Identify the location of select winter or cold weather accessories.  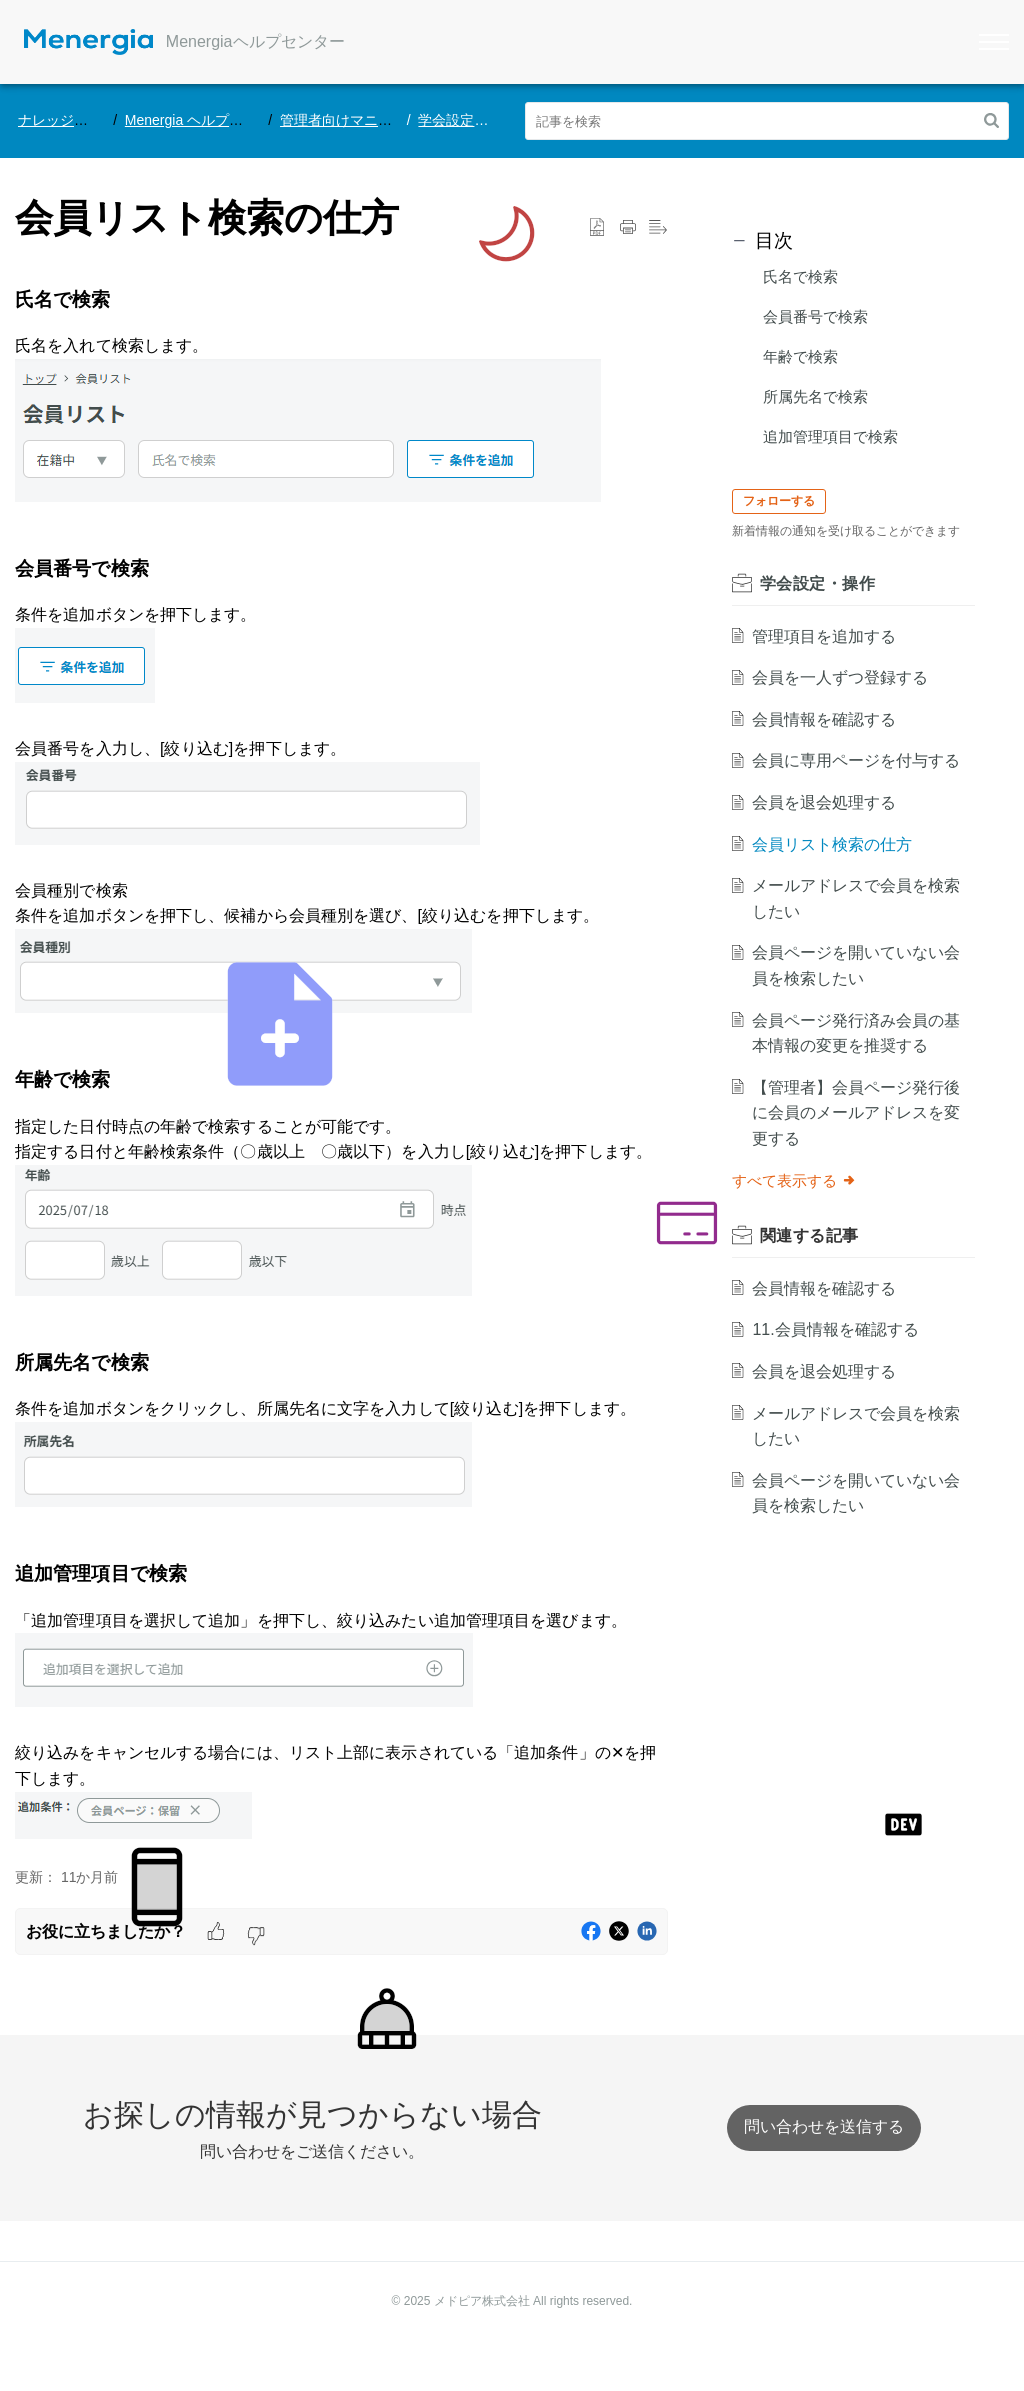
(387, 2022).